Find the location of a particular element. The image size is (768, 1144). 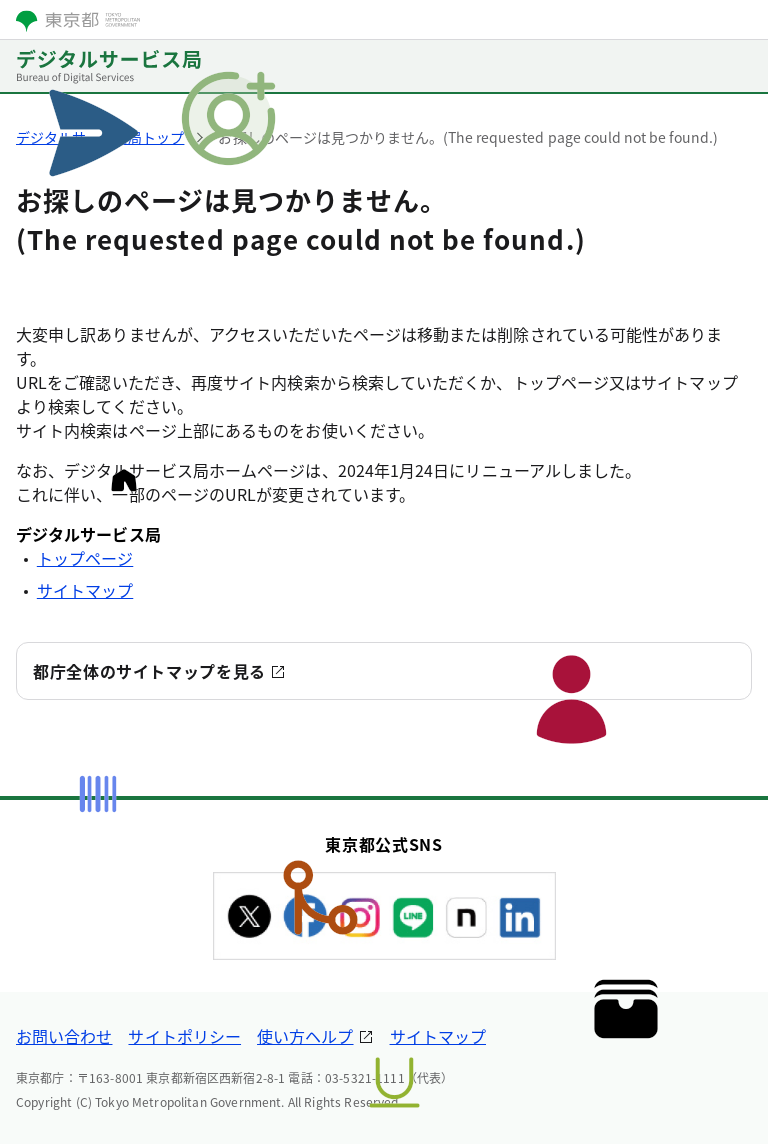

send a message is located at coordinates (92, 133).